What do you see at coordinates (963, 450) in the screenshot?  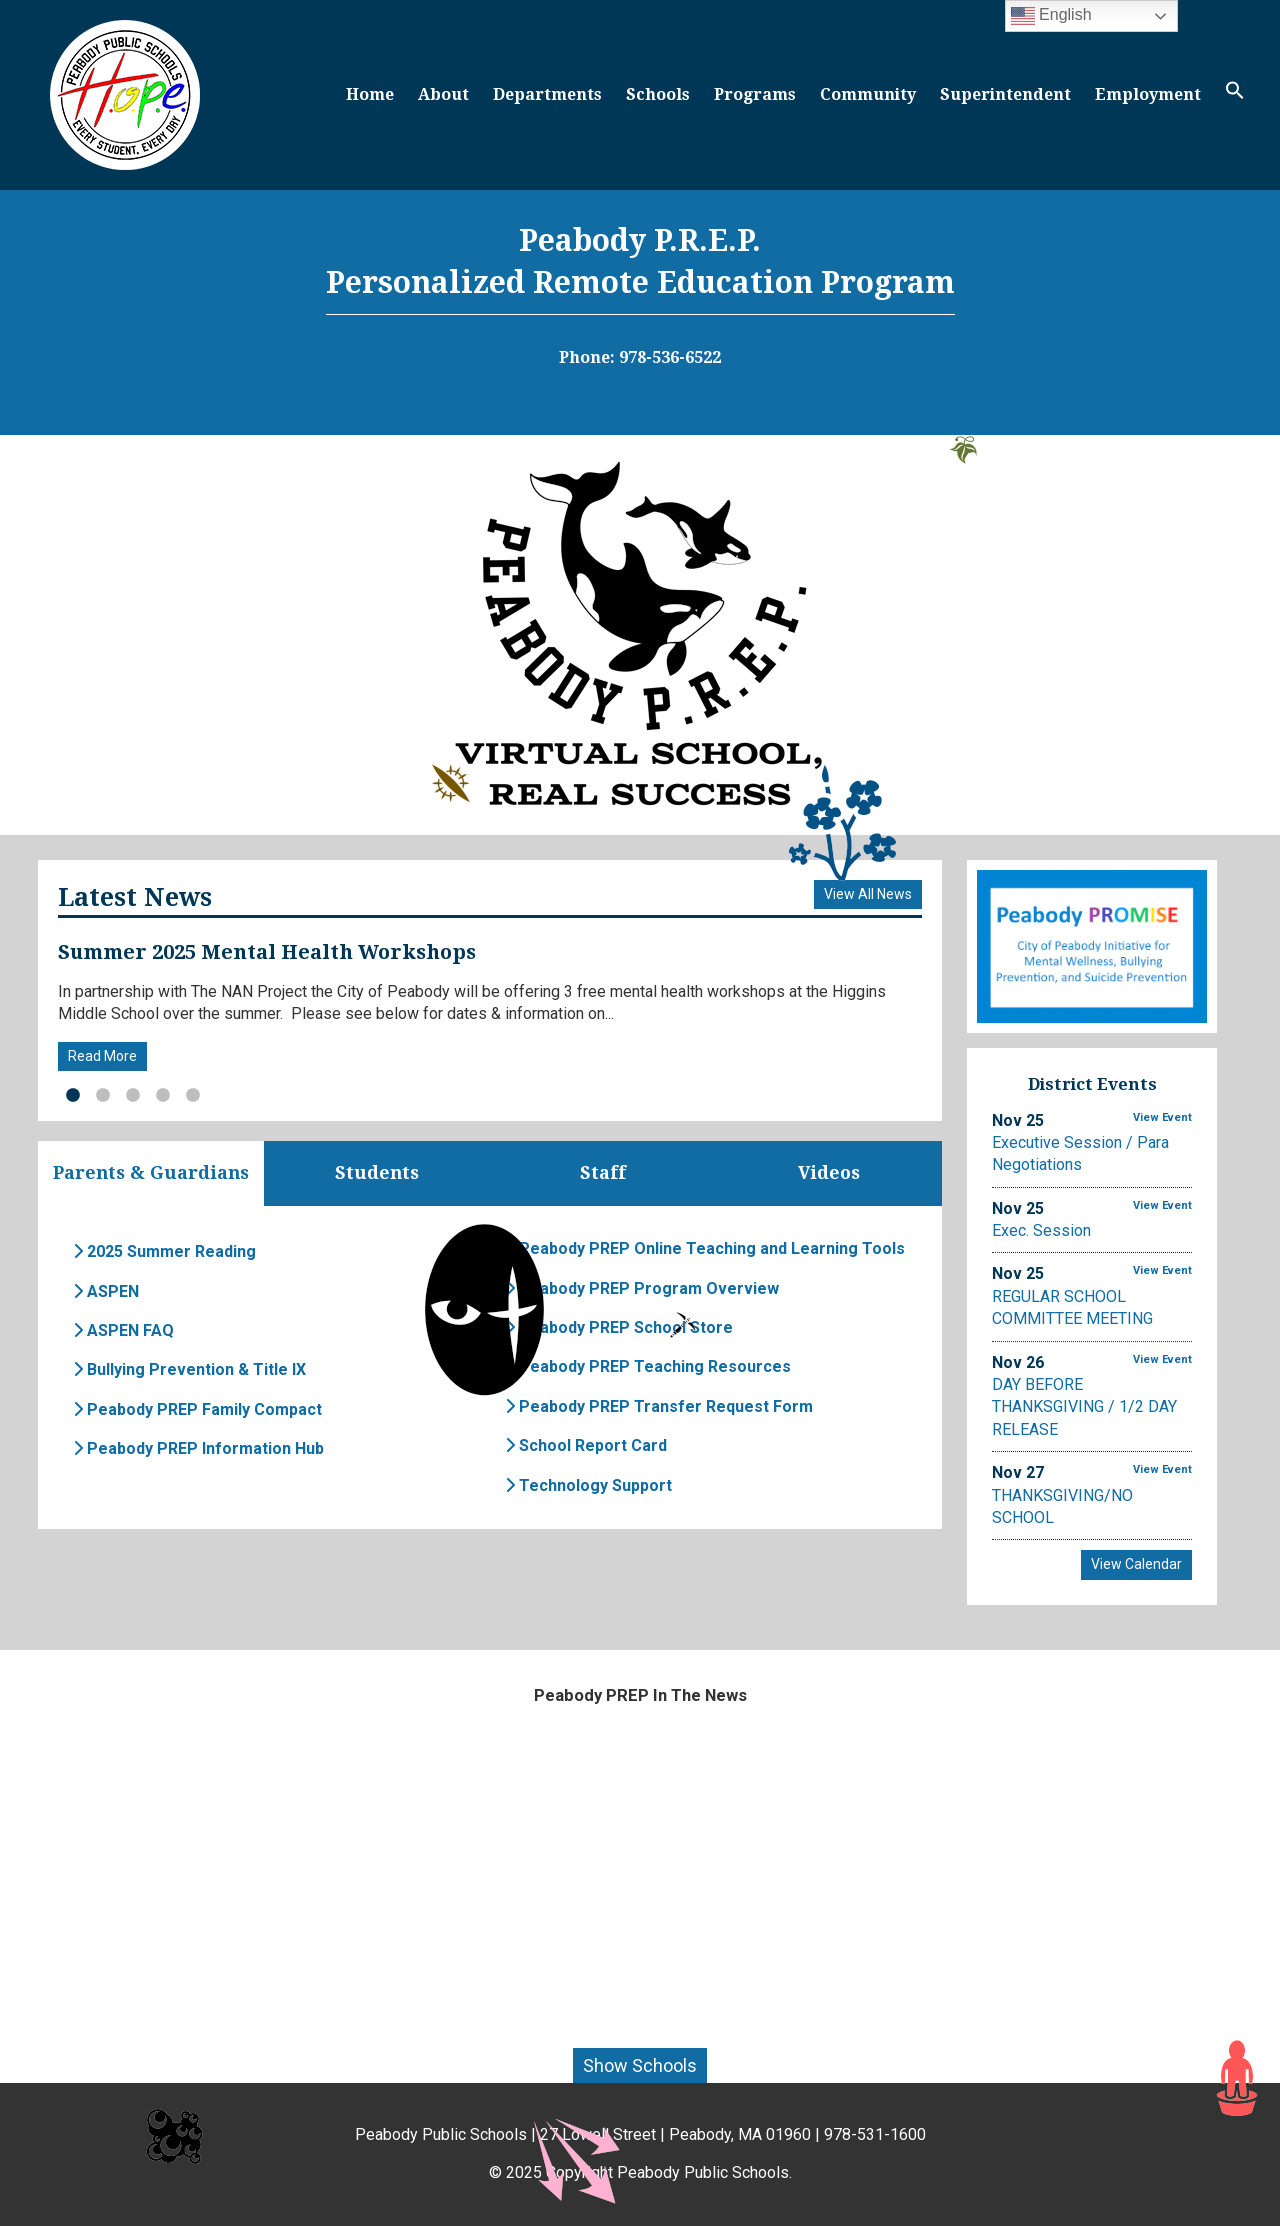 I see `represents plant or nature-related content` at bounding box center [963, 450].